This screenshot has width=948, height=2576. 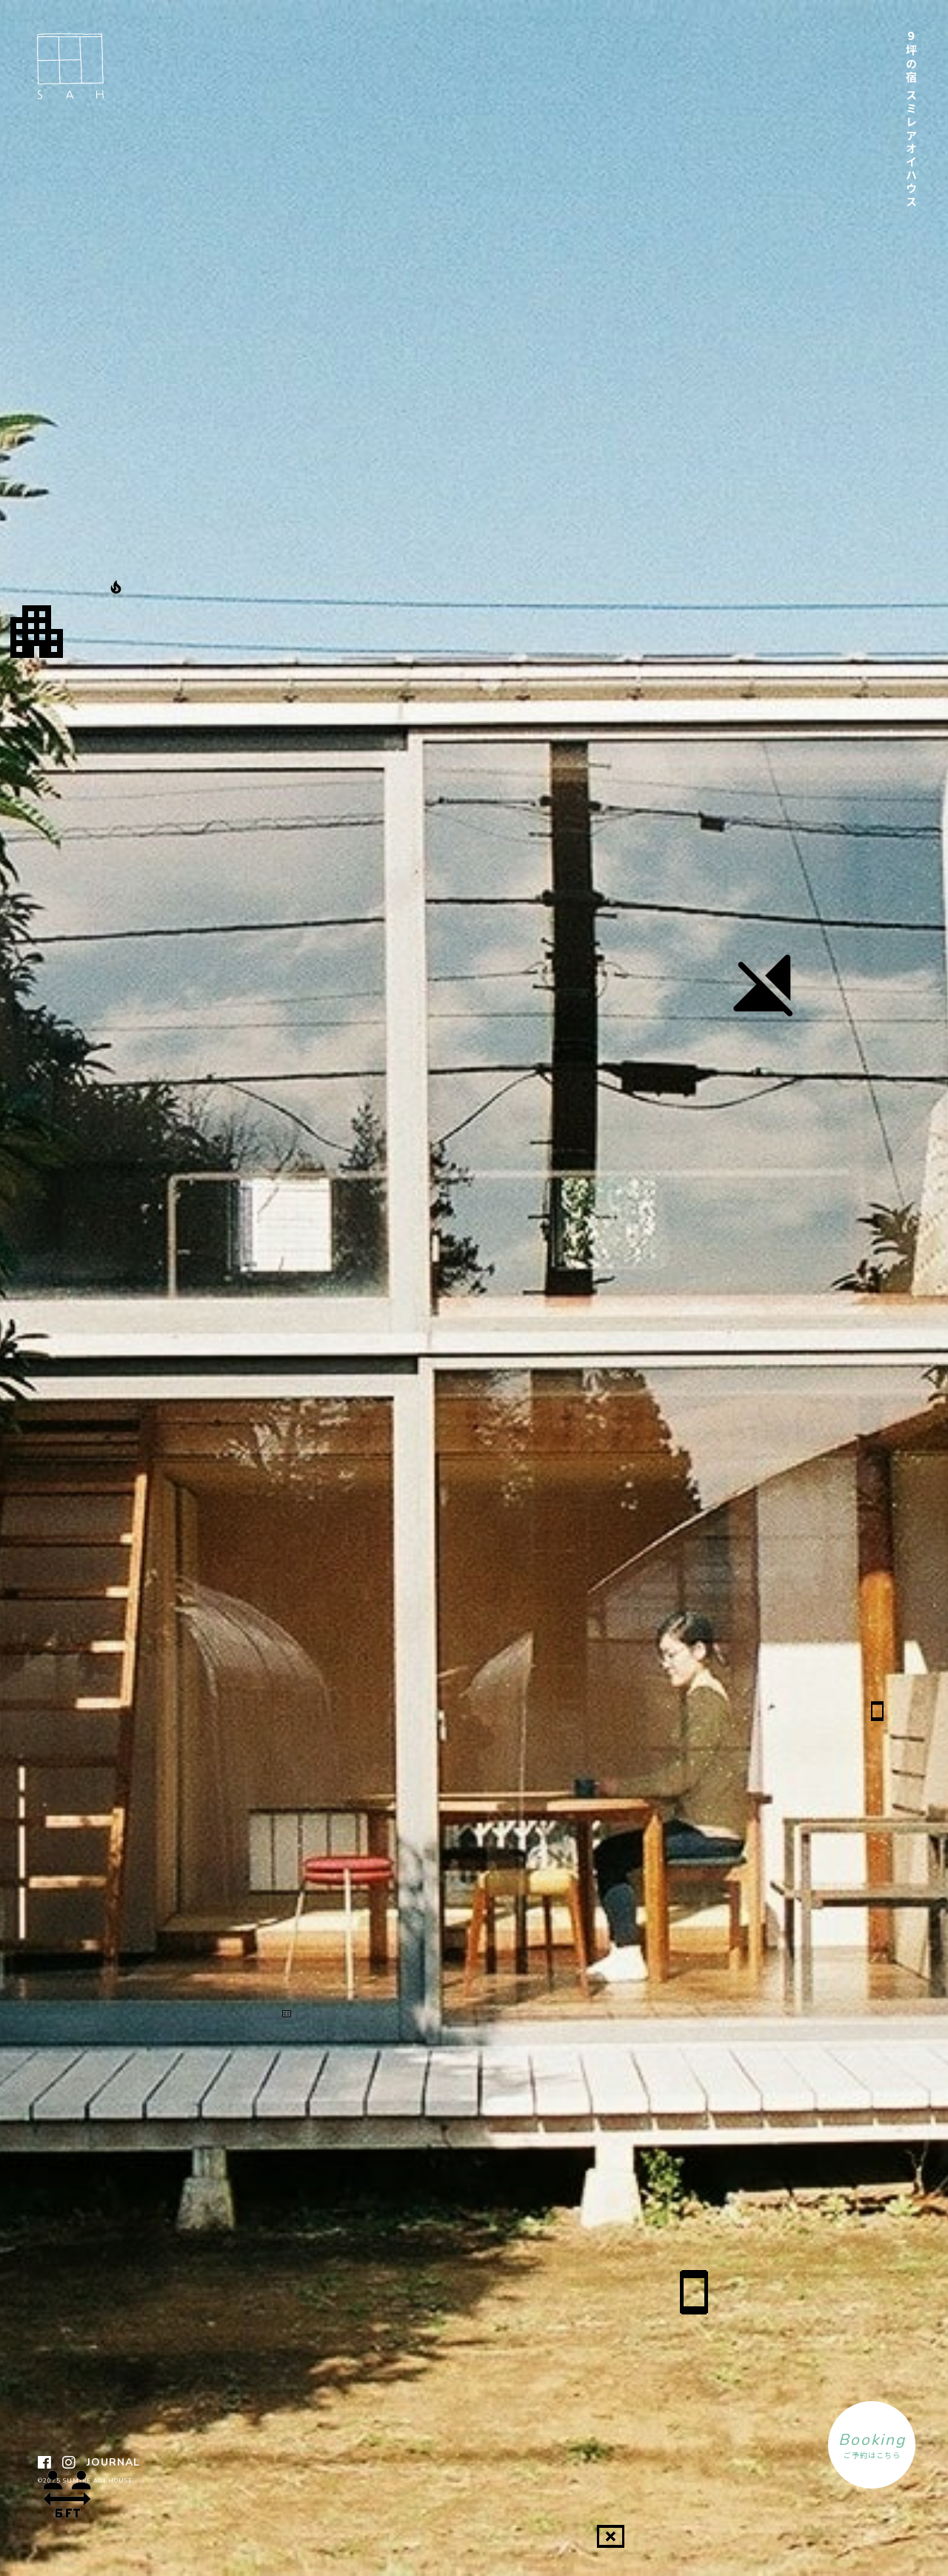 I want to click on indicates no cellular signal or mobile data unavailable, so click(x=763, y=984).